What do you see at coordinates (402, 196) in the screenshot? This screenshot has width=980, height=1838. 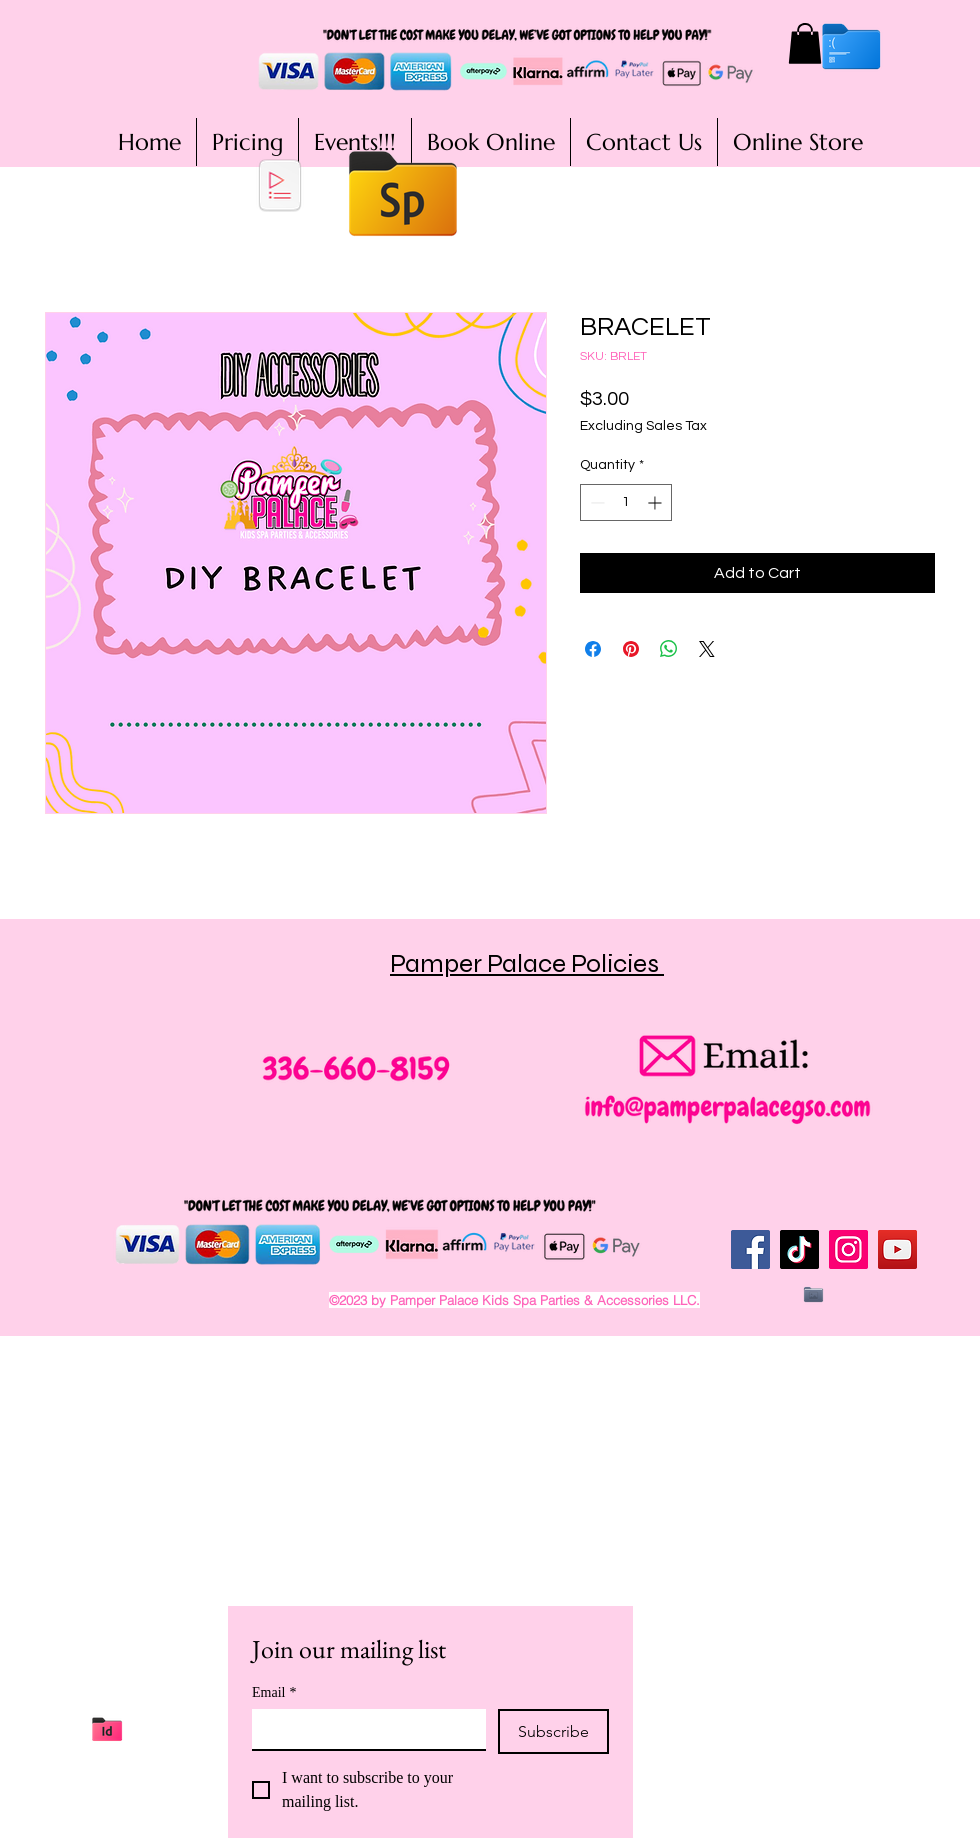 I see `open folder containing adobe spark projects` at bounding box center [402, 196].